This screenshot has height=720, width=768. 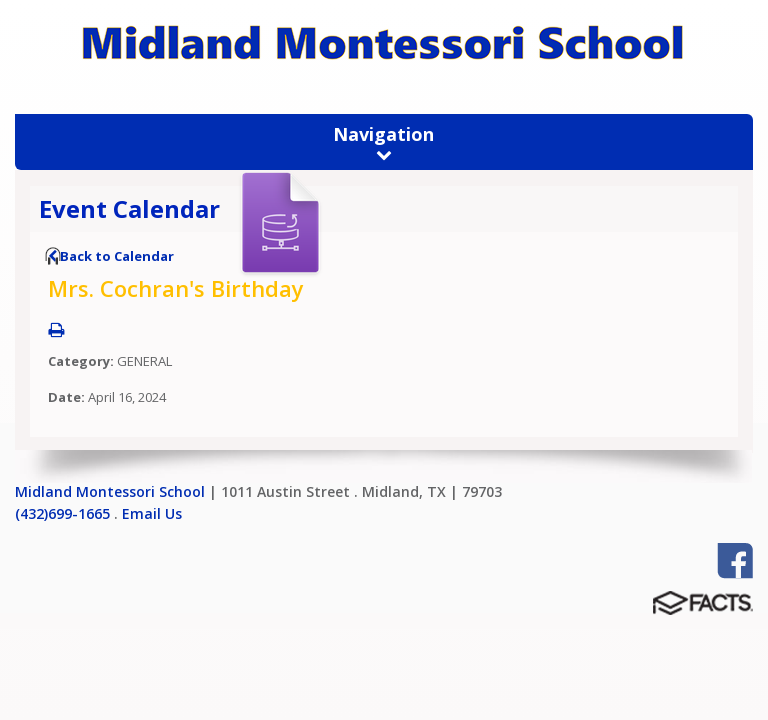 I want to click on audio output set to headphones, so click(x=53, y=256).